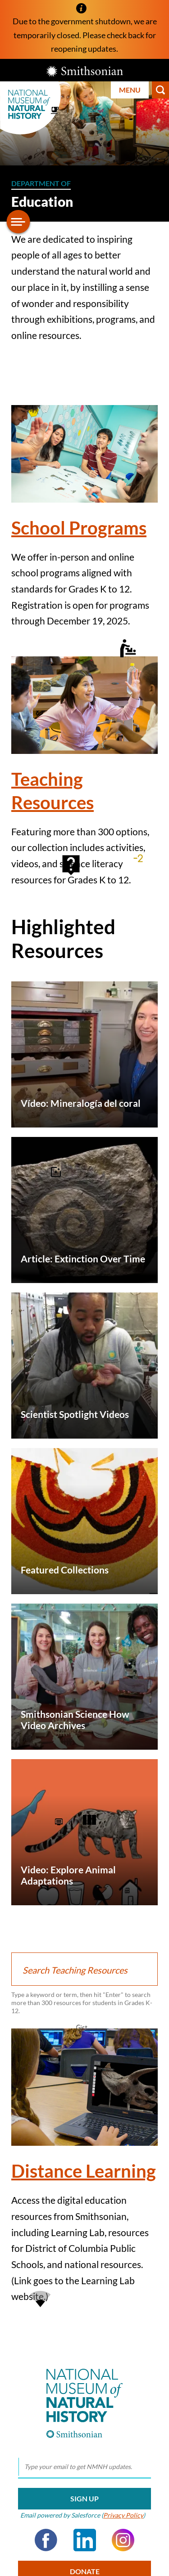  What do you see at coordinates (56, 1172) in the screenshot?
I see `apply filters or effects to a photo` at bounding box center [56, 1172].